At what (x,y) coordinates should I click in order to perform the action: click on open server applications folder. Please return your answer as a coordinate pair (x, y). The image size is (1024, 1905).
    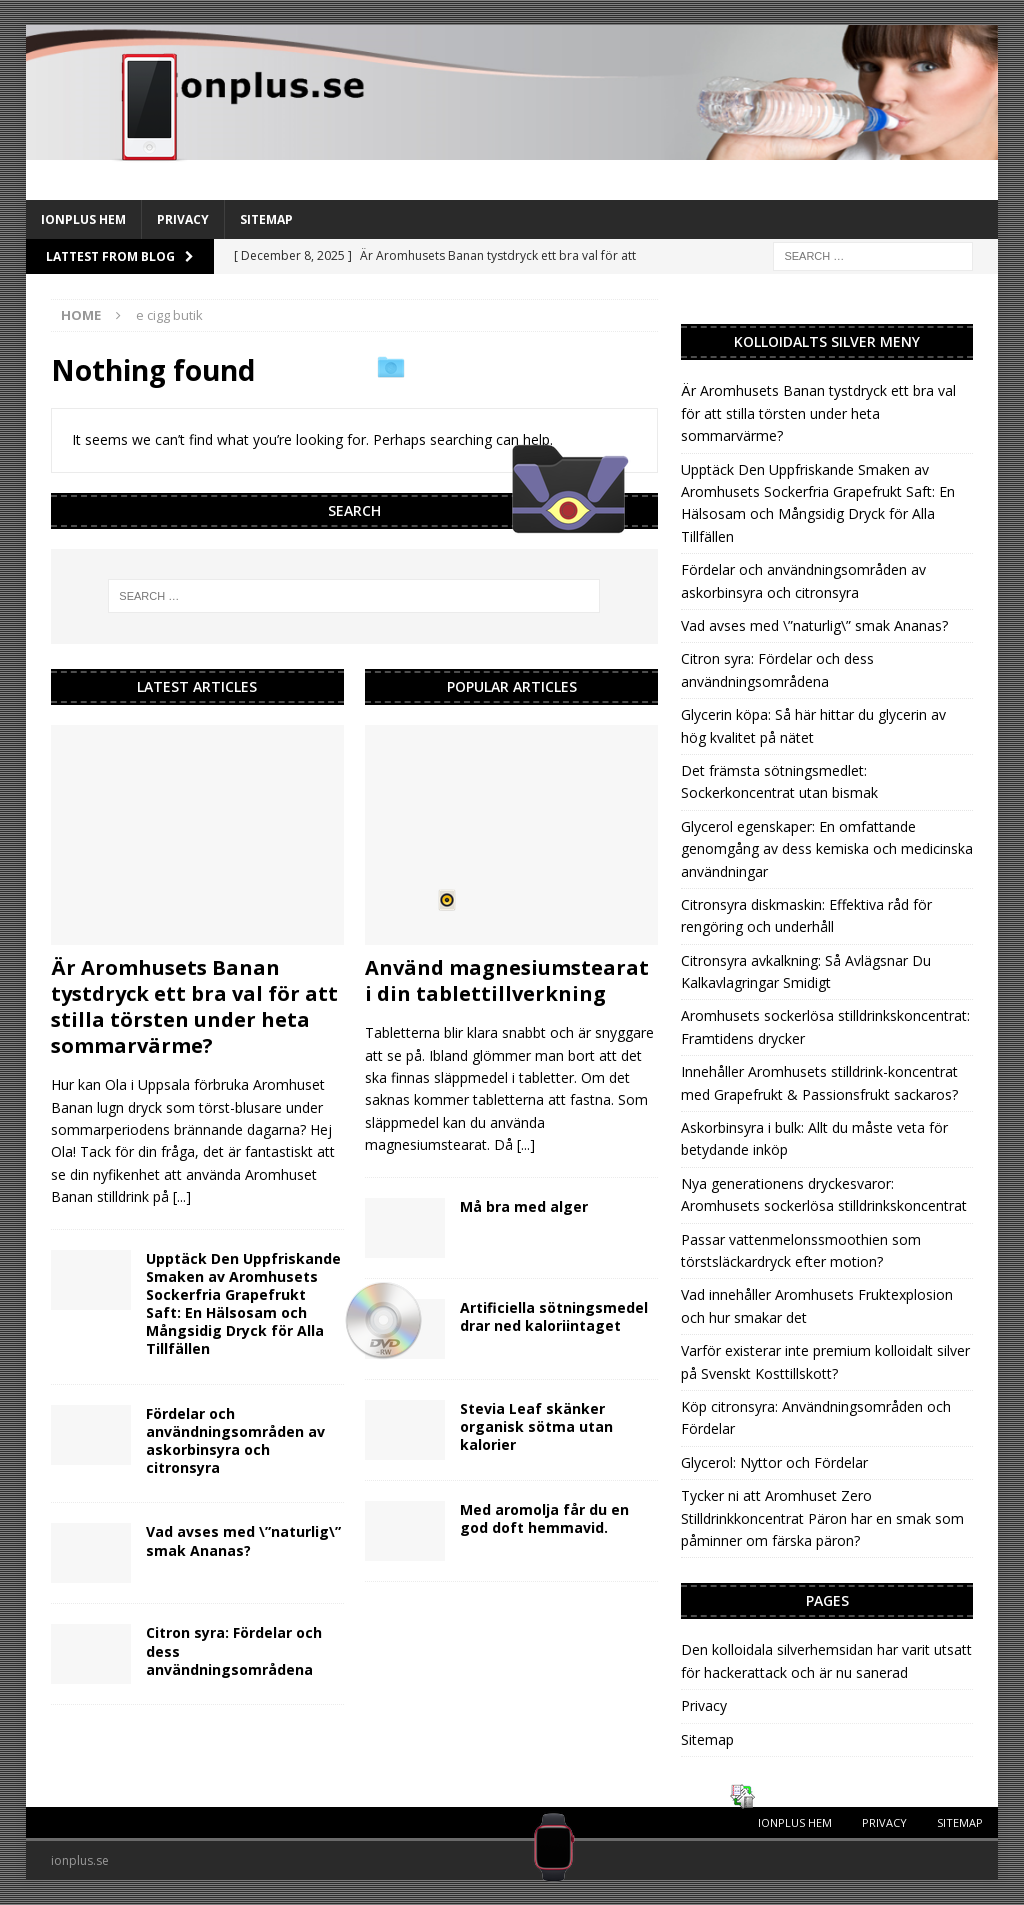
    Looking at the image, I should click on (391, 367).